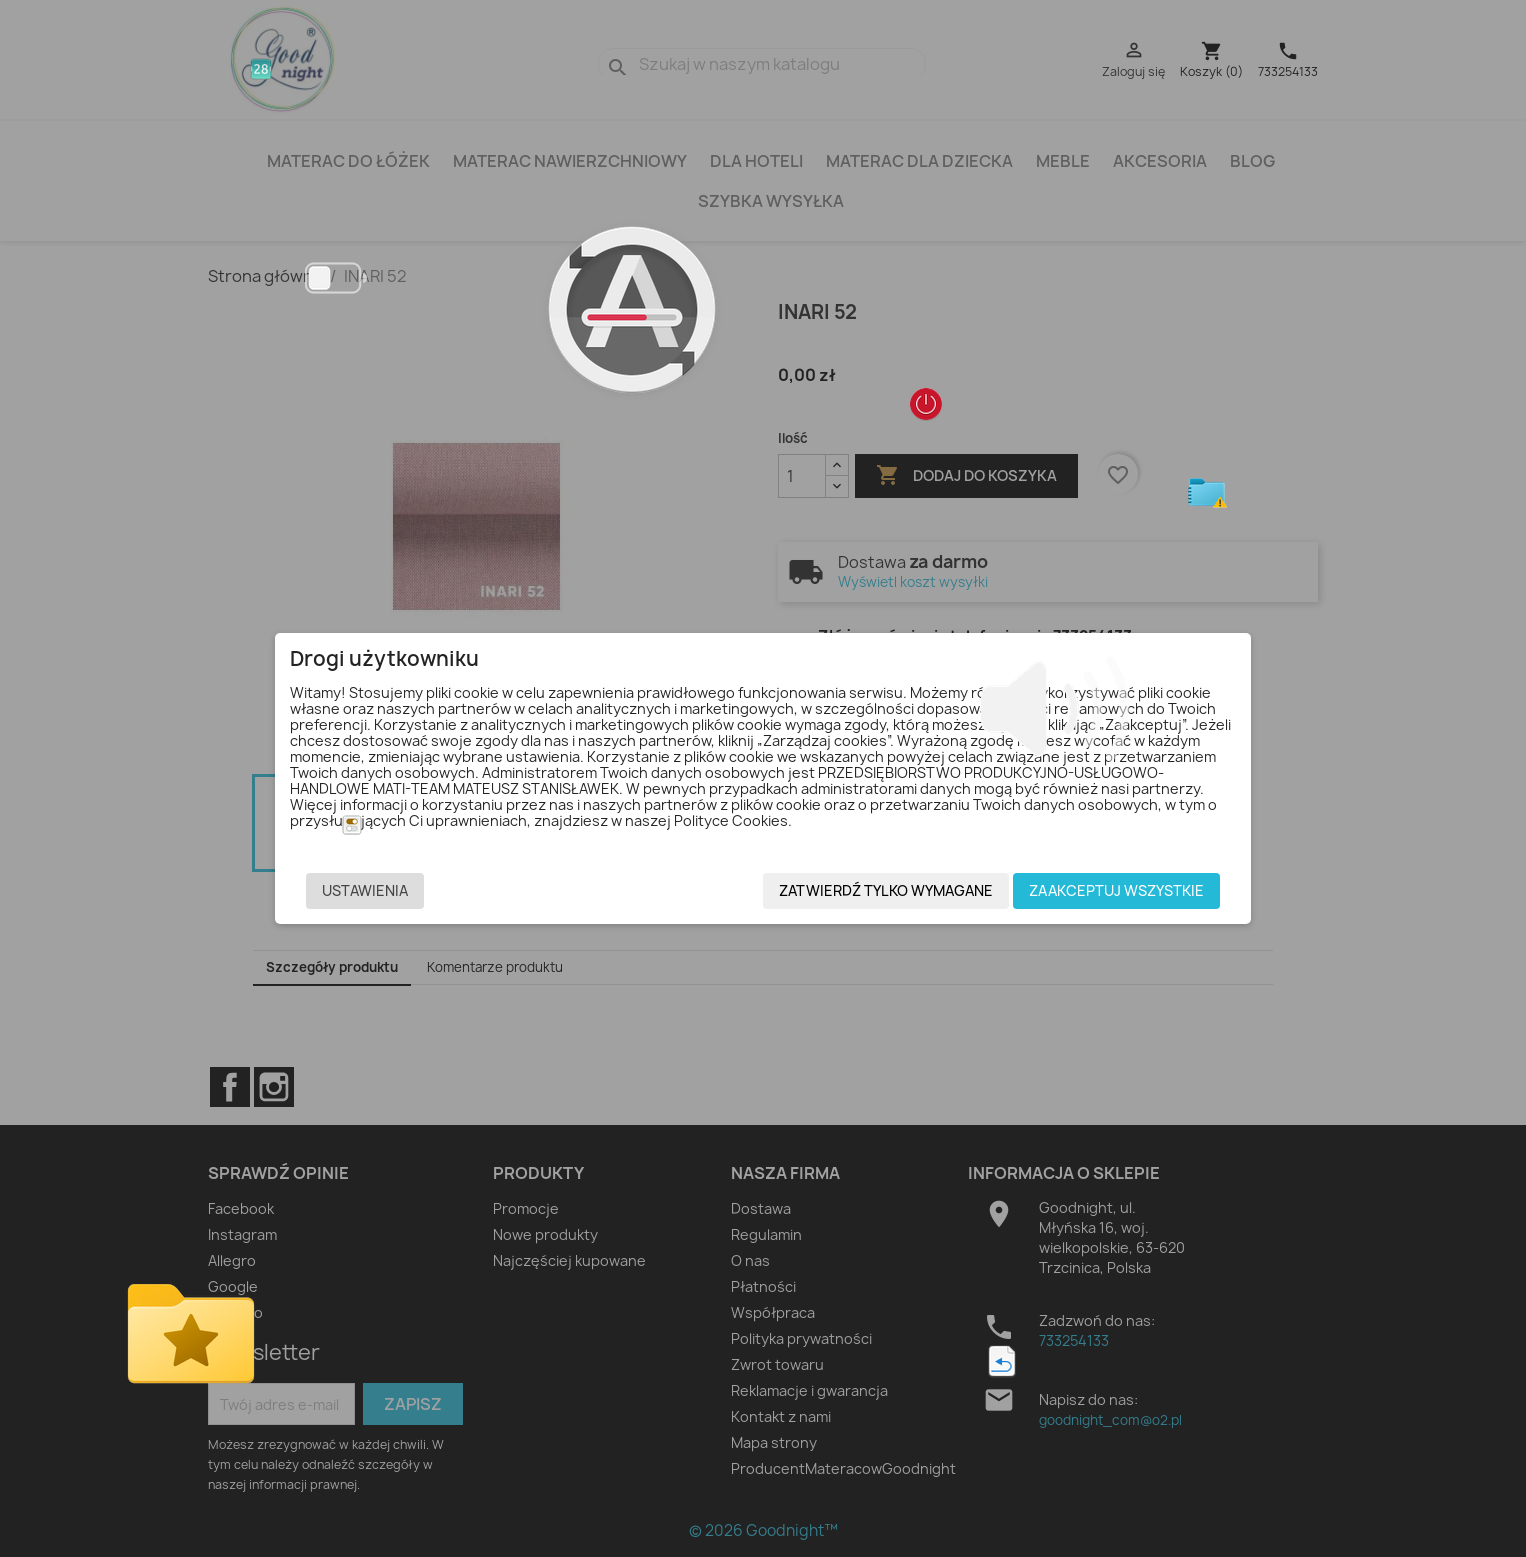 Image resolution: width=1526 pixels, height=1557 pixels. What do you see at coordinates (632, 310) in the screenshot?
I see `check for and install system software updates` at bounding box center [632, 310].